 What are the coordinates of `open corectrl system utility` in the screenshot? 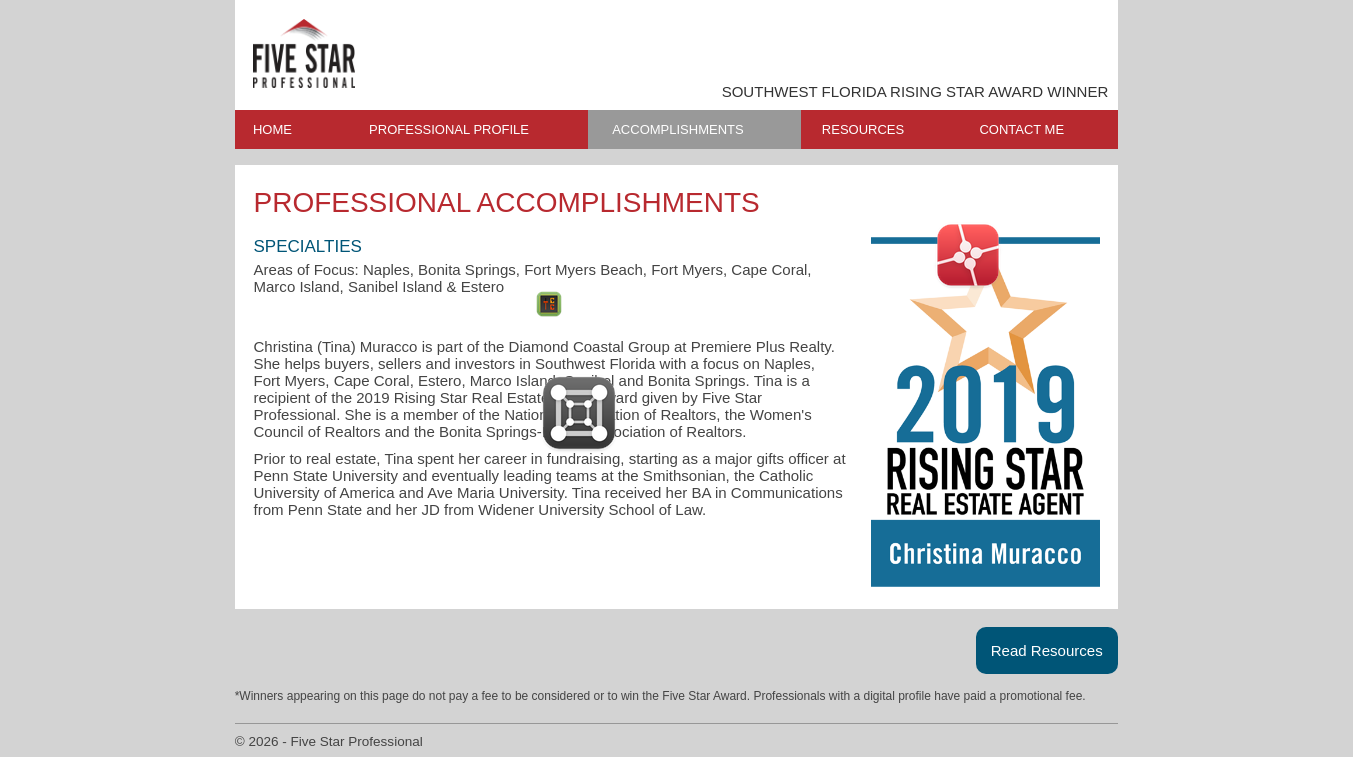 It's located at (549, 304).